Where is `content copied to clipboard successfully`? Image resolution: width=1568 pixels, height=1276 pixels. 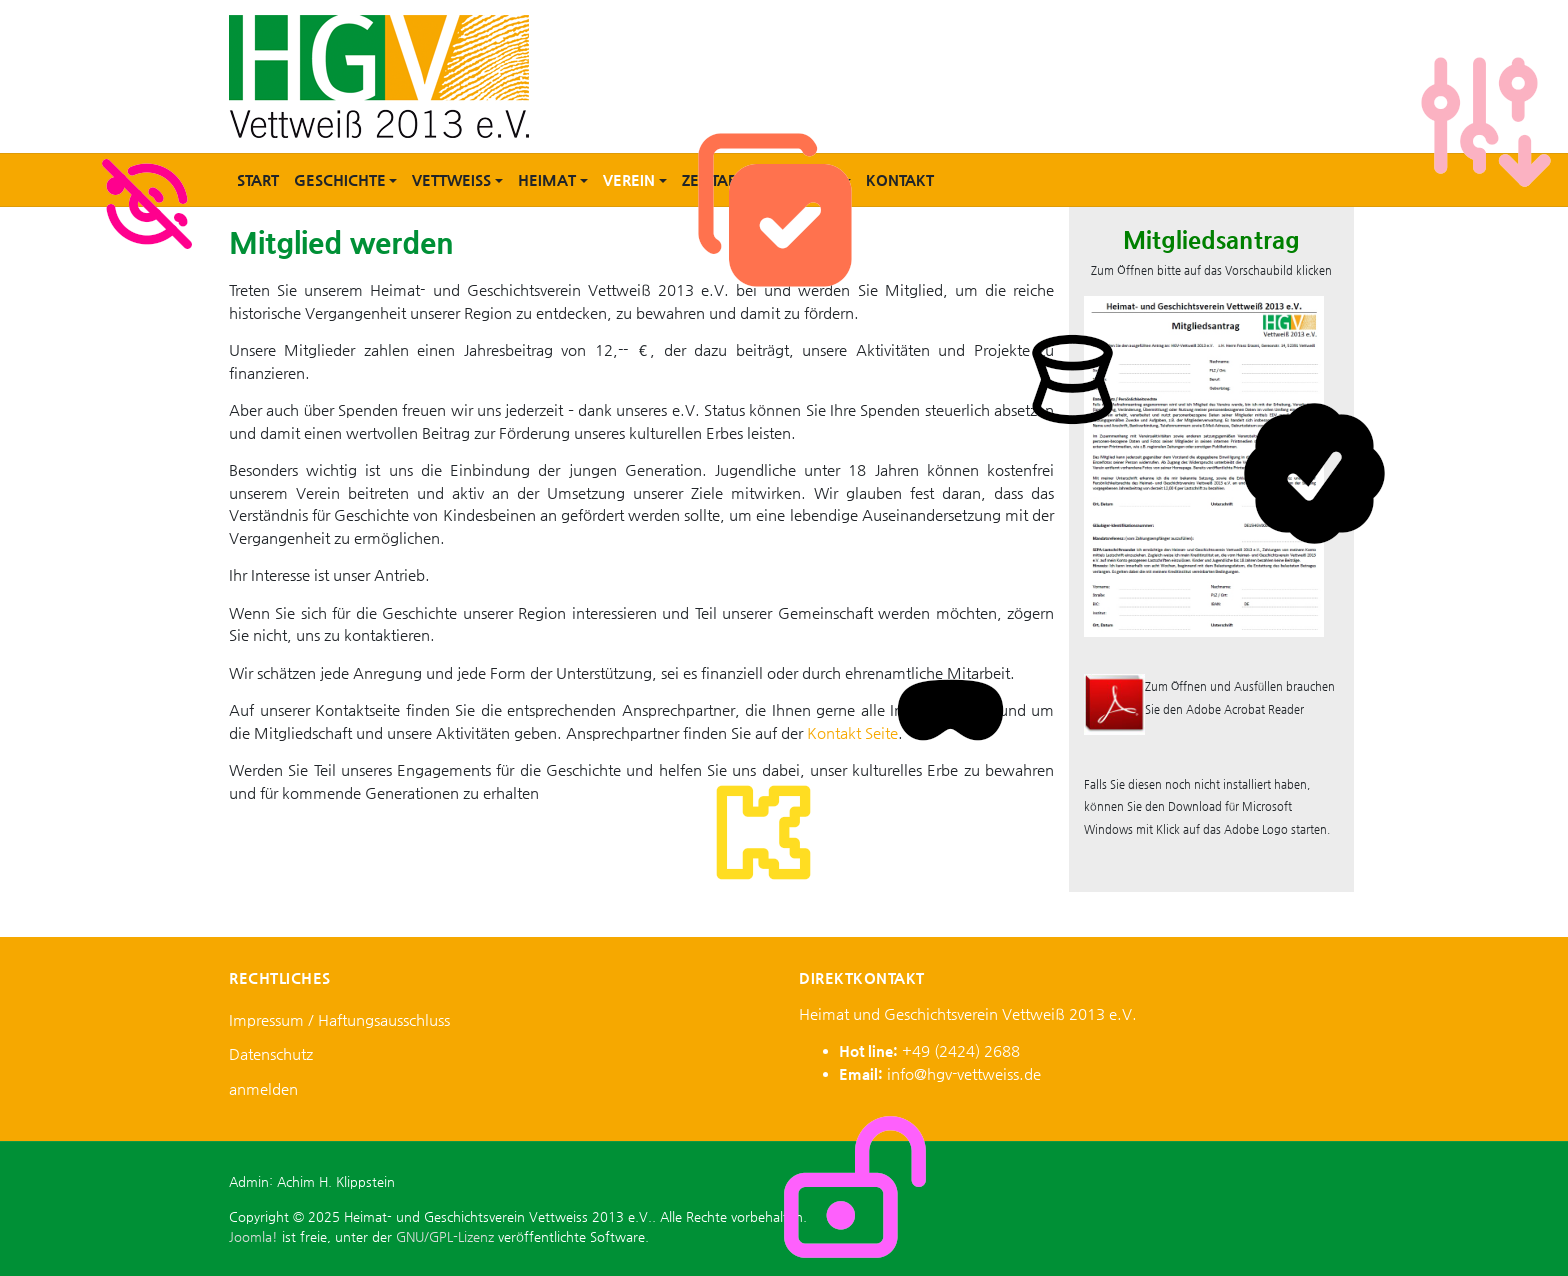
content copied to clipboard successfully is located at coordinates (775, 210).